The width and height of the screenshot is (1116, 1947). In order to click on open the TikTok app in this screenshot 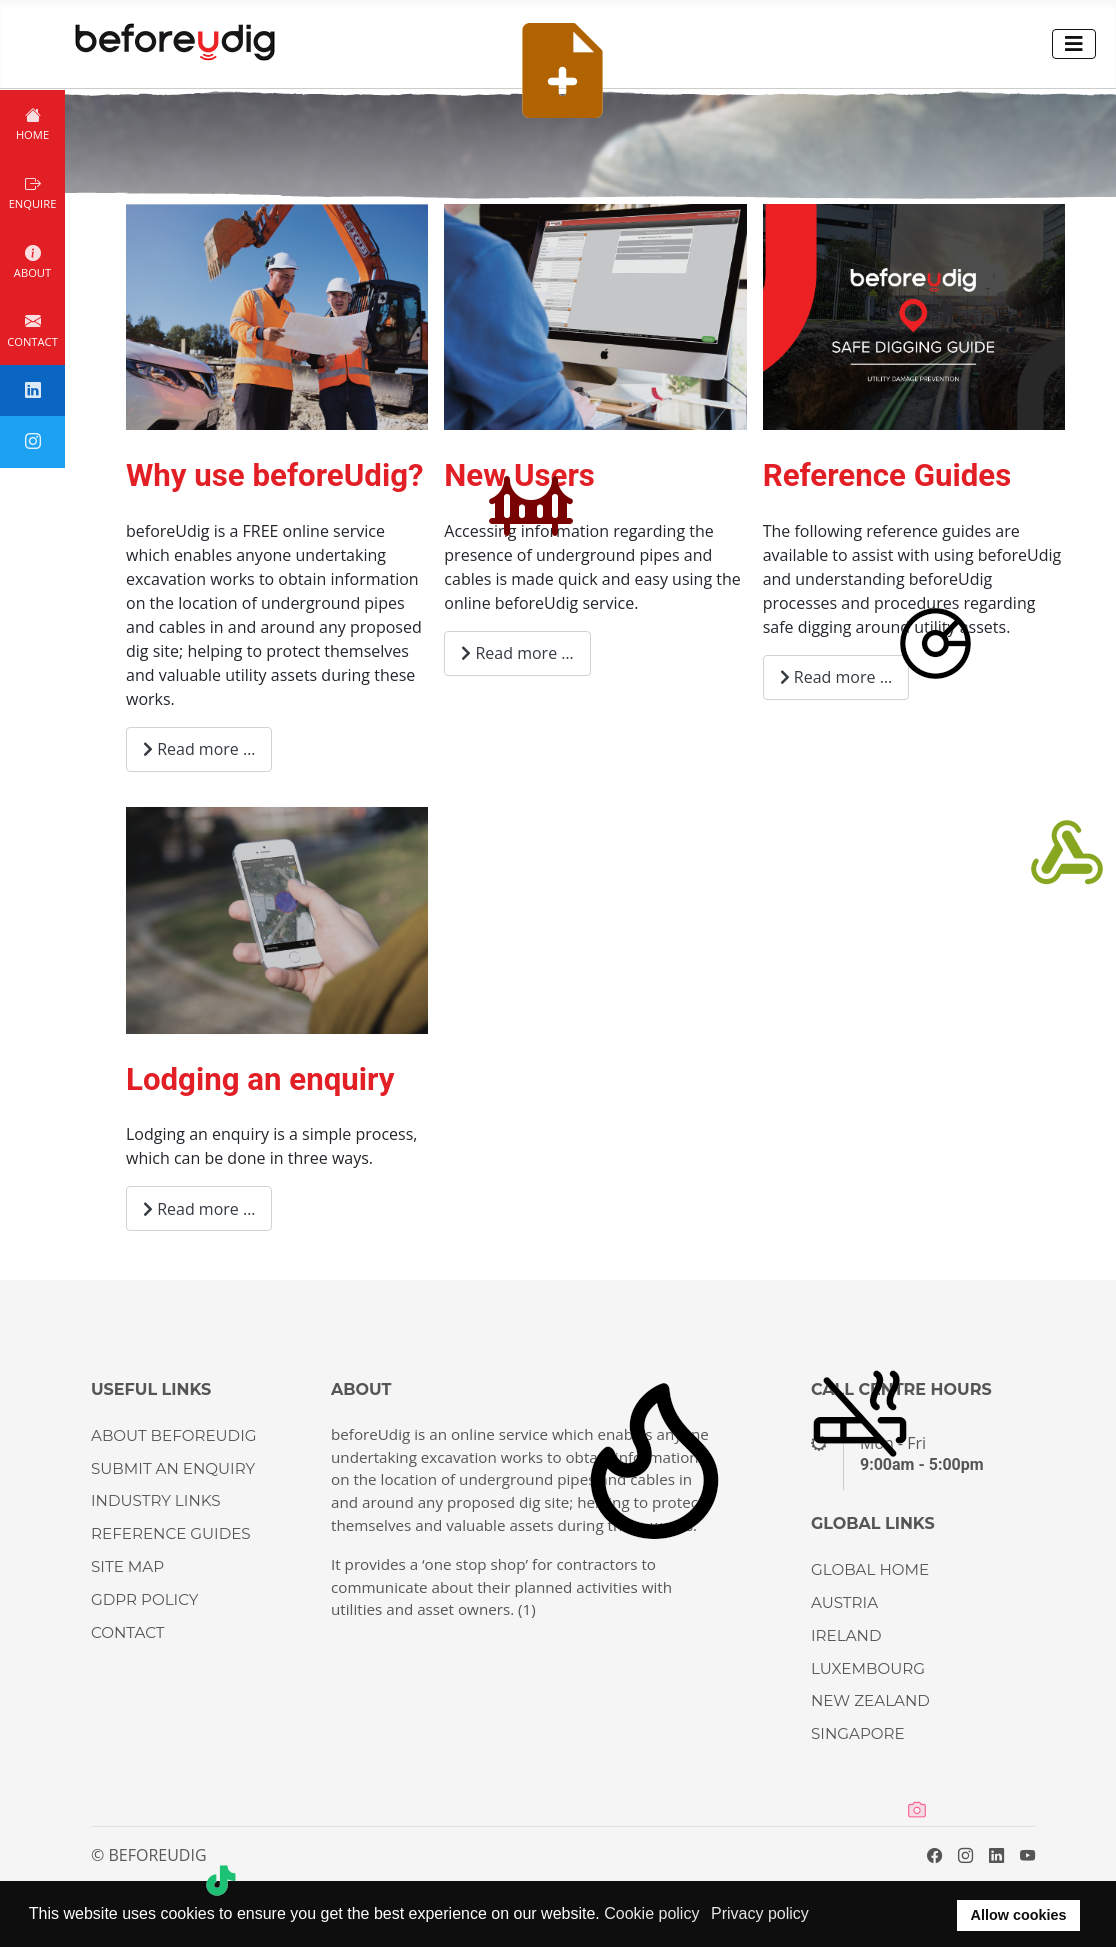, I will do `click(221, 1881)`.